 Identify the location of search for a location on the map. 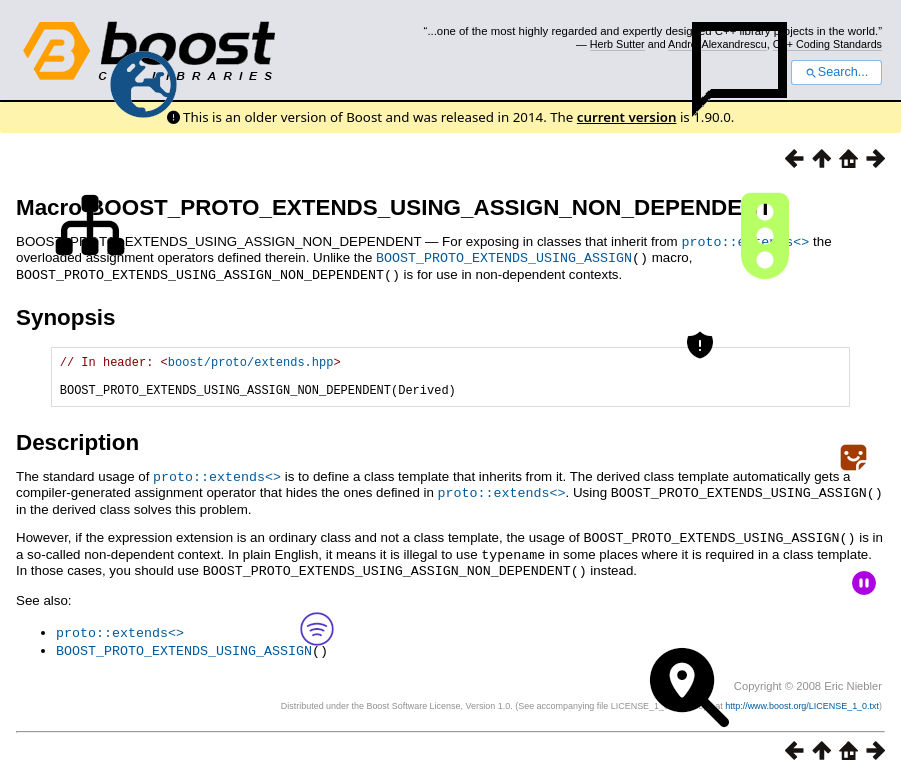
(689, 687).